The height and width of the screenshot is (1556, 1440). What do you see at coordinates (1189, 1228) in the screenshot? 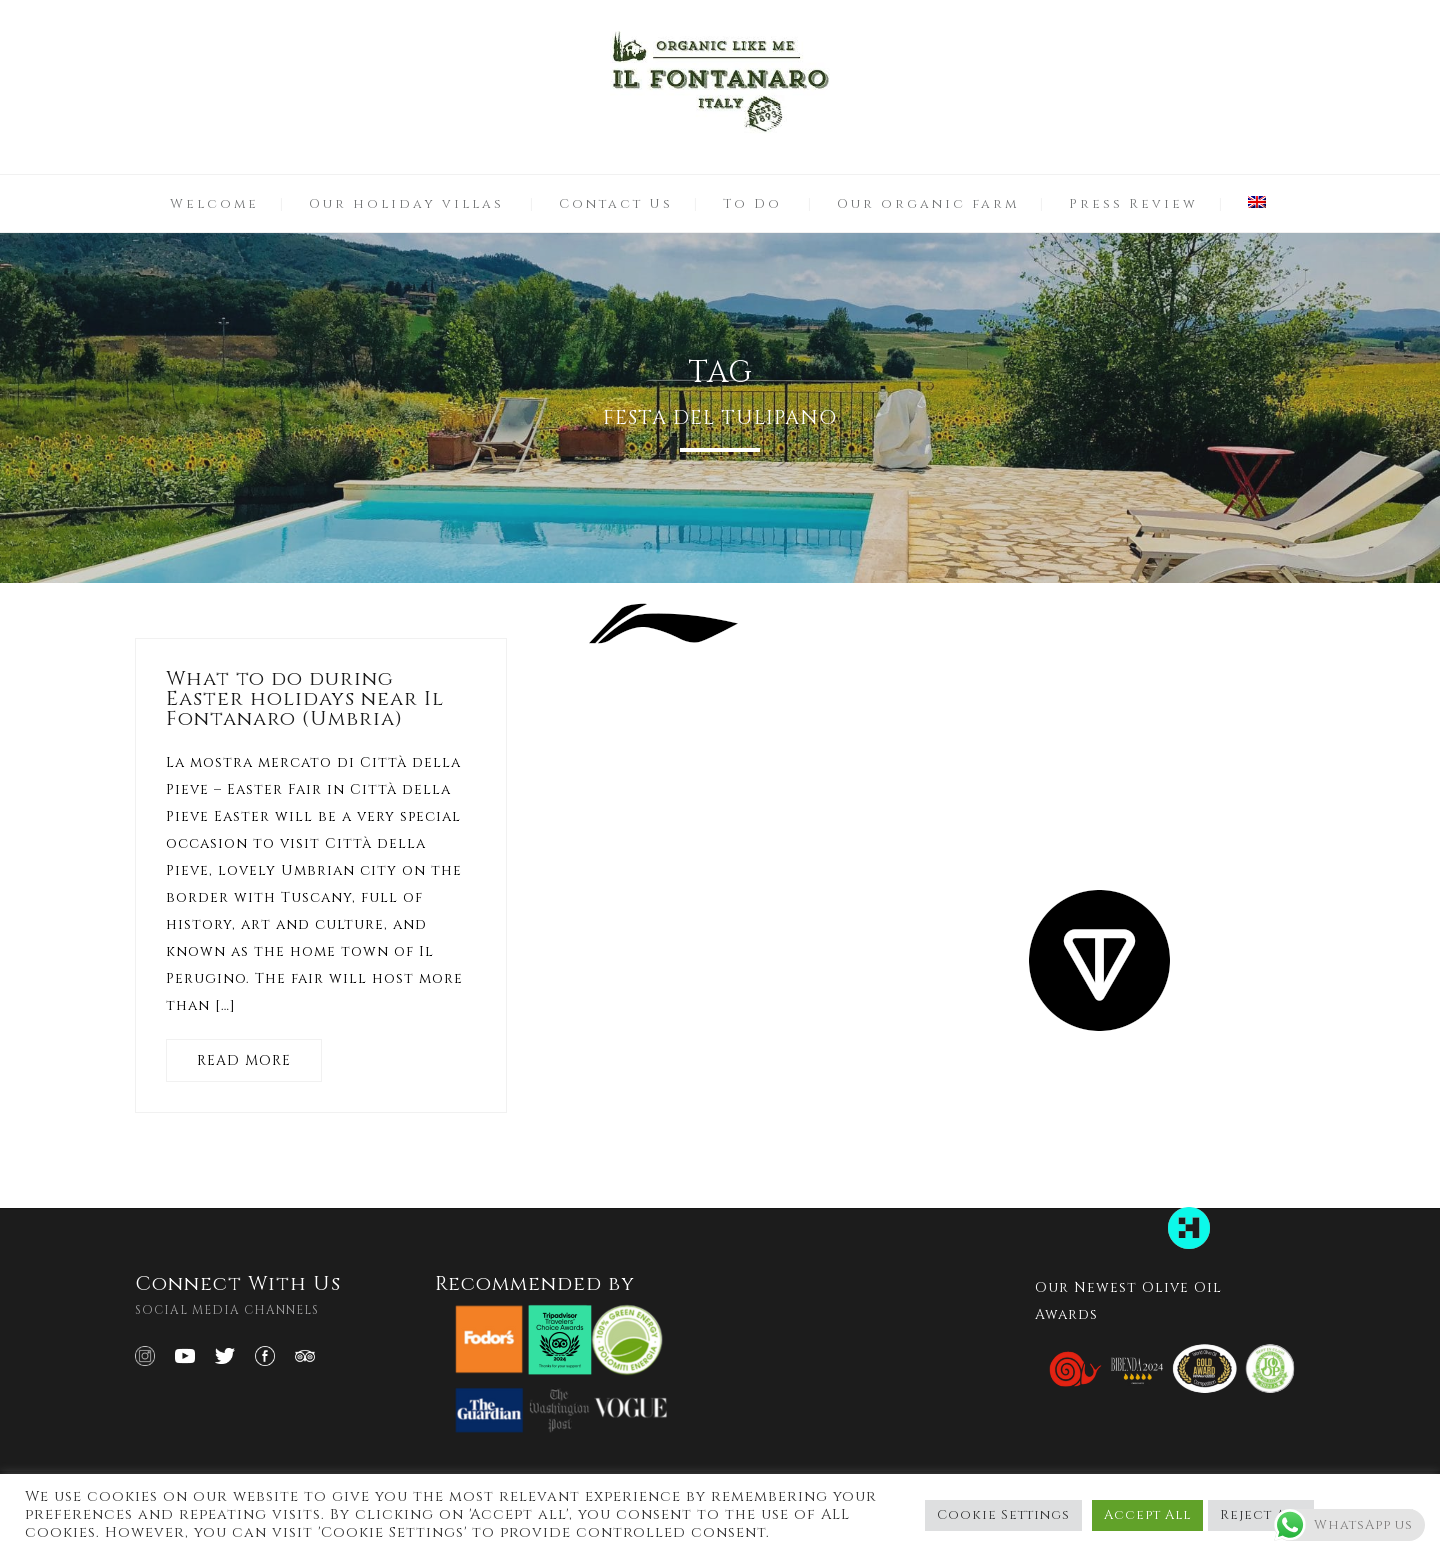
I see `open the Crehana app` at bounding box center [1189, 1228].